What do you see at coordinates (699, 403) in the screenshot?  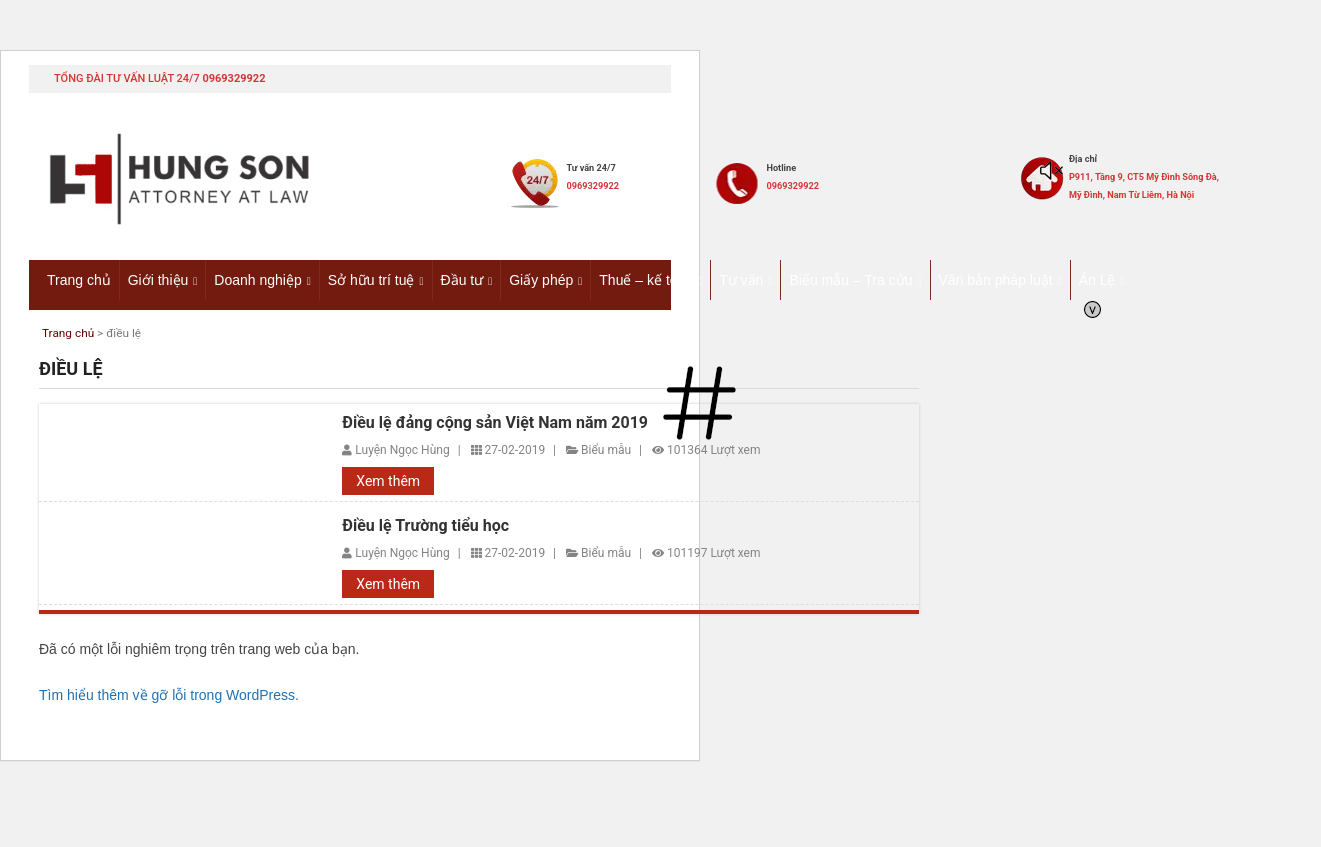 I see `view or browse hashtags` at bounding box center [699, 403].